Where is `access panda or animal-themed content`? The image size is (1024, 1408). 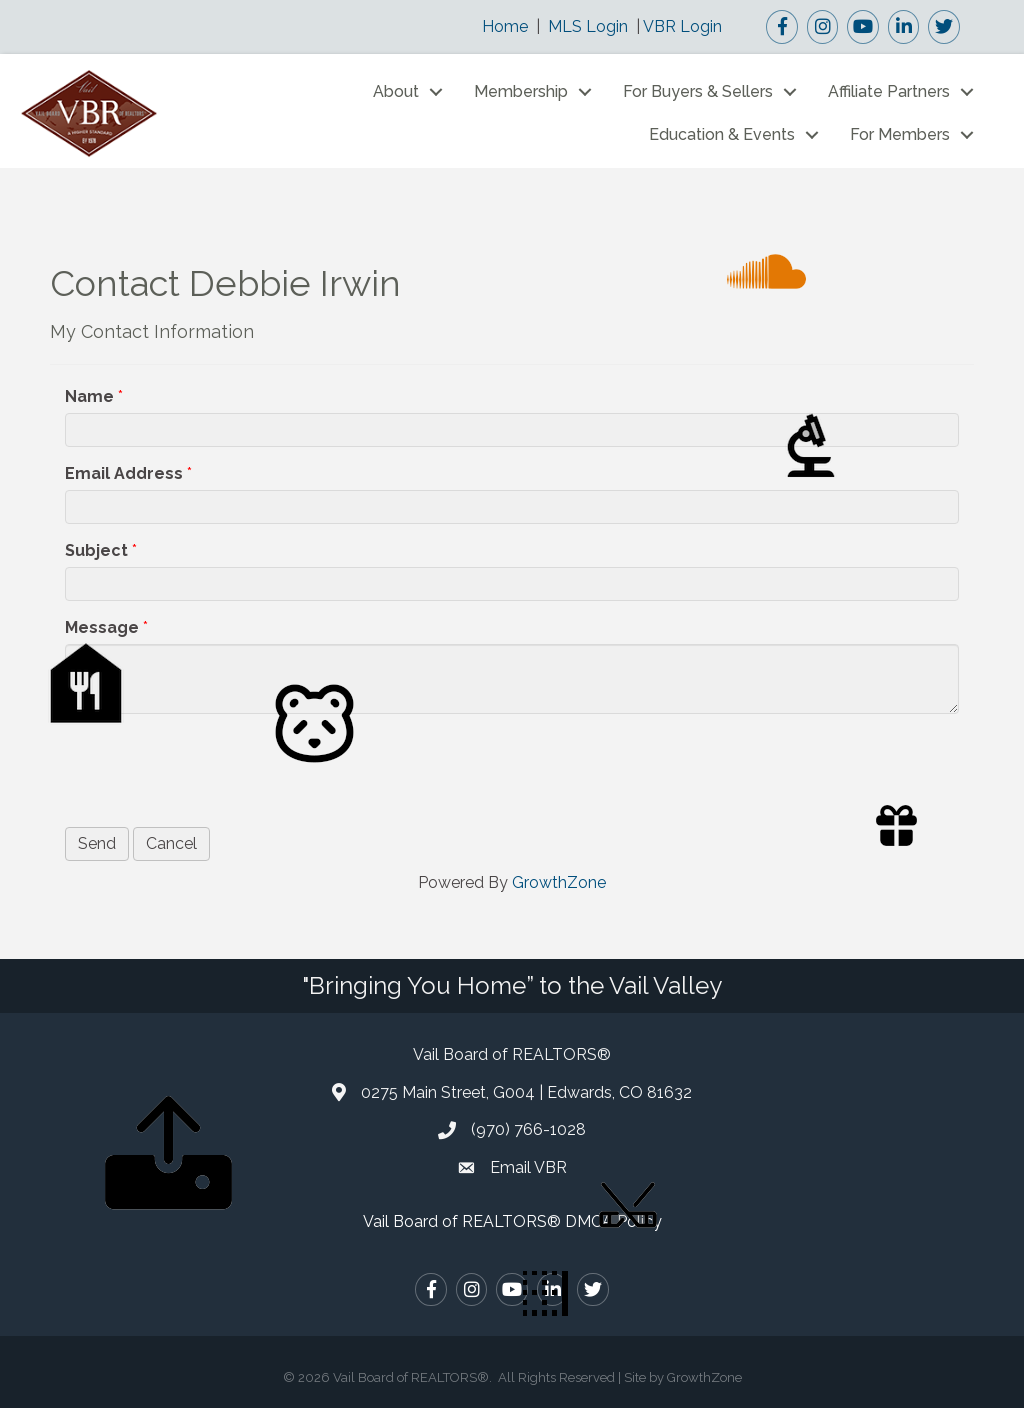
access panda or animal-themed content is located at coordinates (314, 723).